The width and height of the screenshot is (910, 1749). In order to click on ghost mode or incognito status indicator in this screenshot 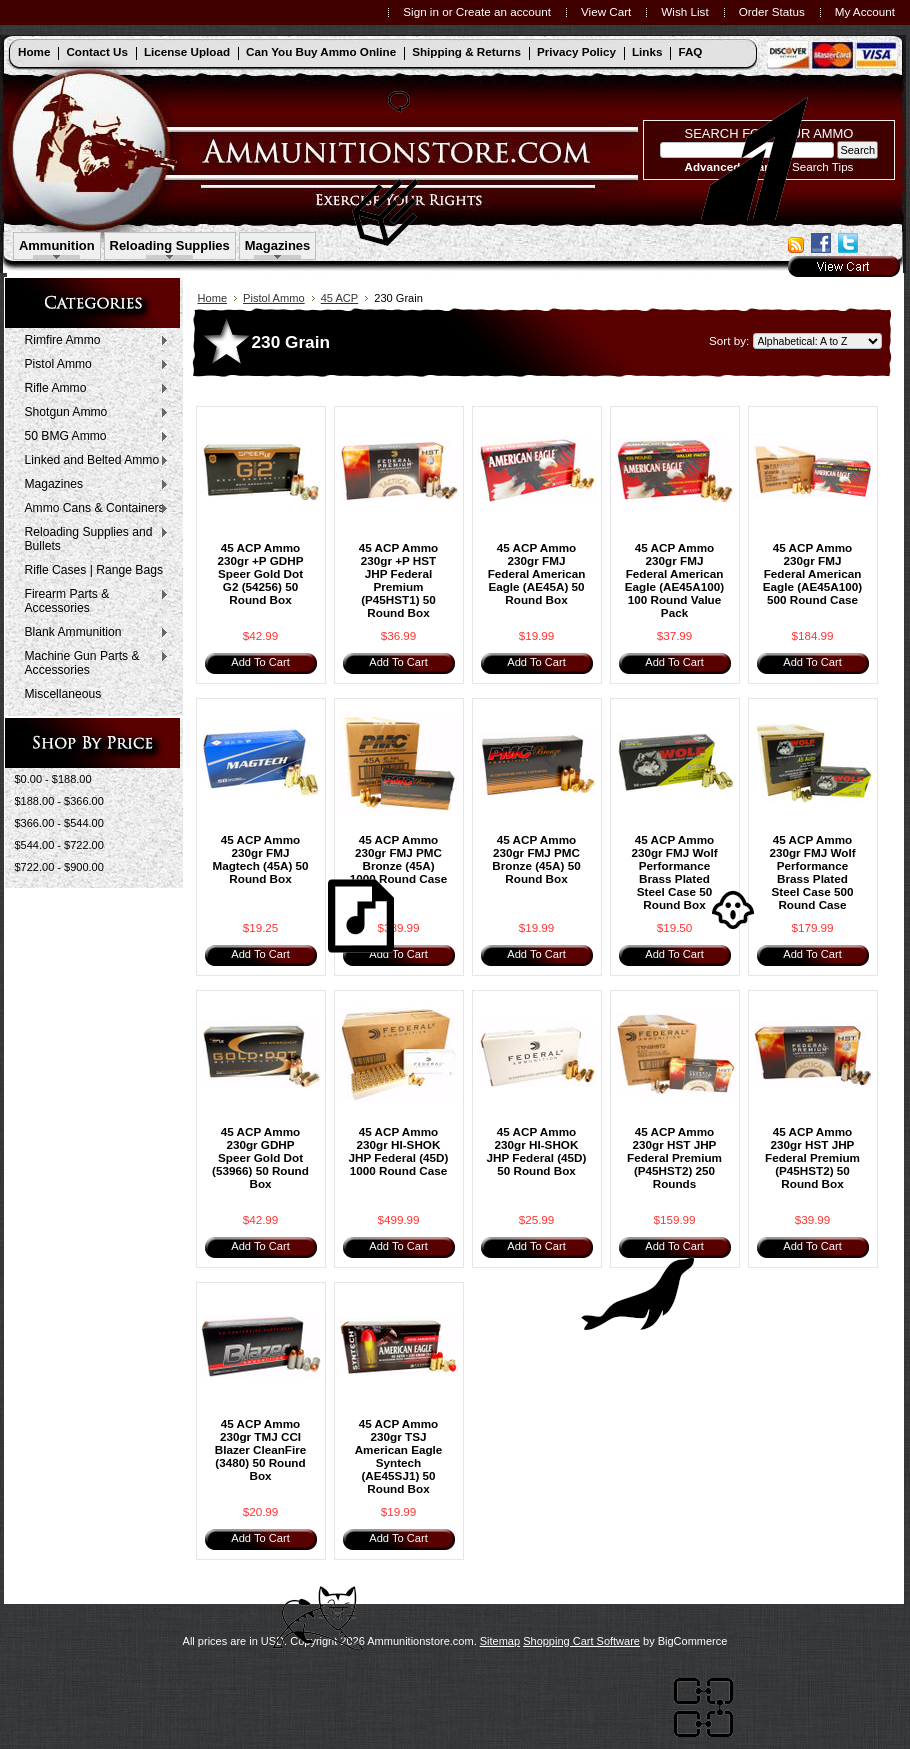, I will do `click(733, 910)`.